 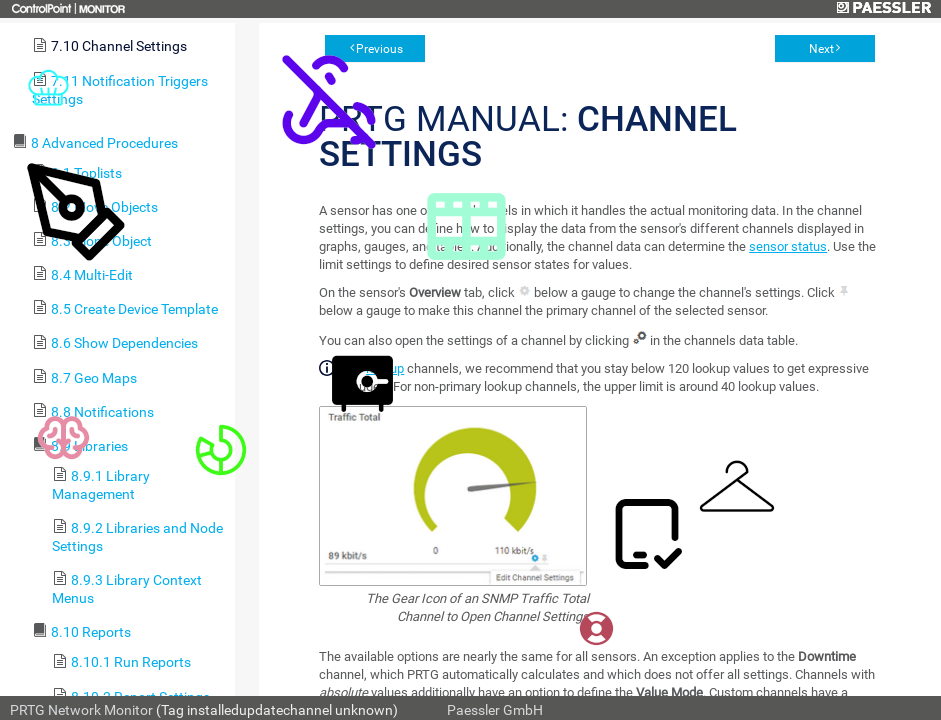 What do you see at coordinates (329, 102) in the screenshot?
I see `webhook integration disabled` at bounding box center [329, 102].